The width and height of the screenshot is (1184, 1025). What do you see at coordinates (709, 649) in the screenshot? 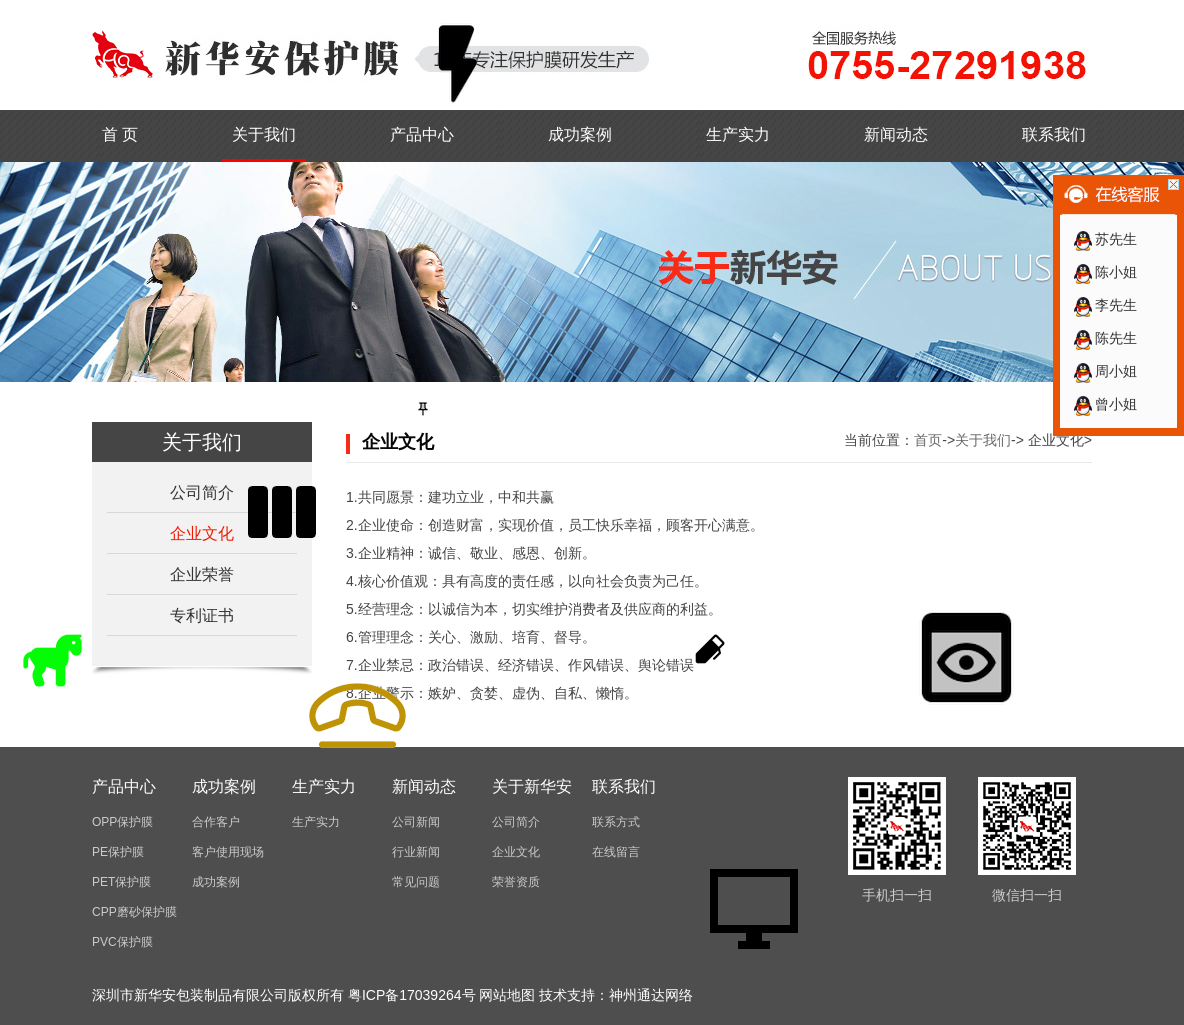
I see `edit or modify content` at bounding box center [709, 649].